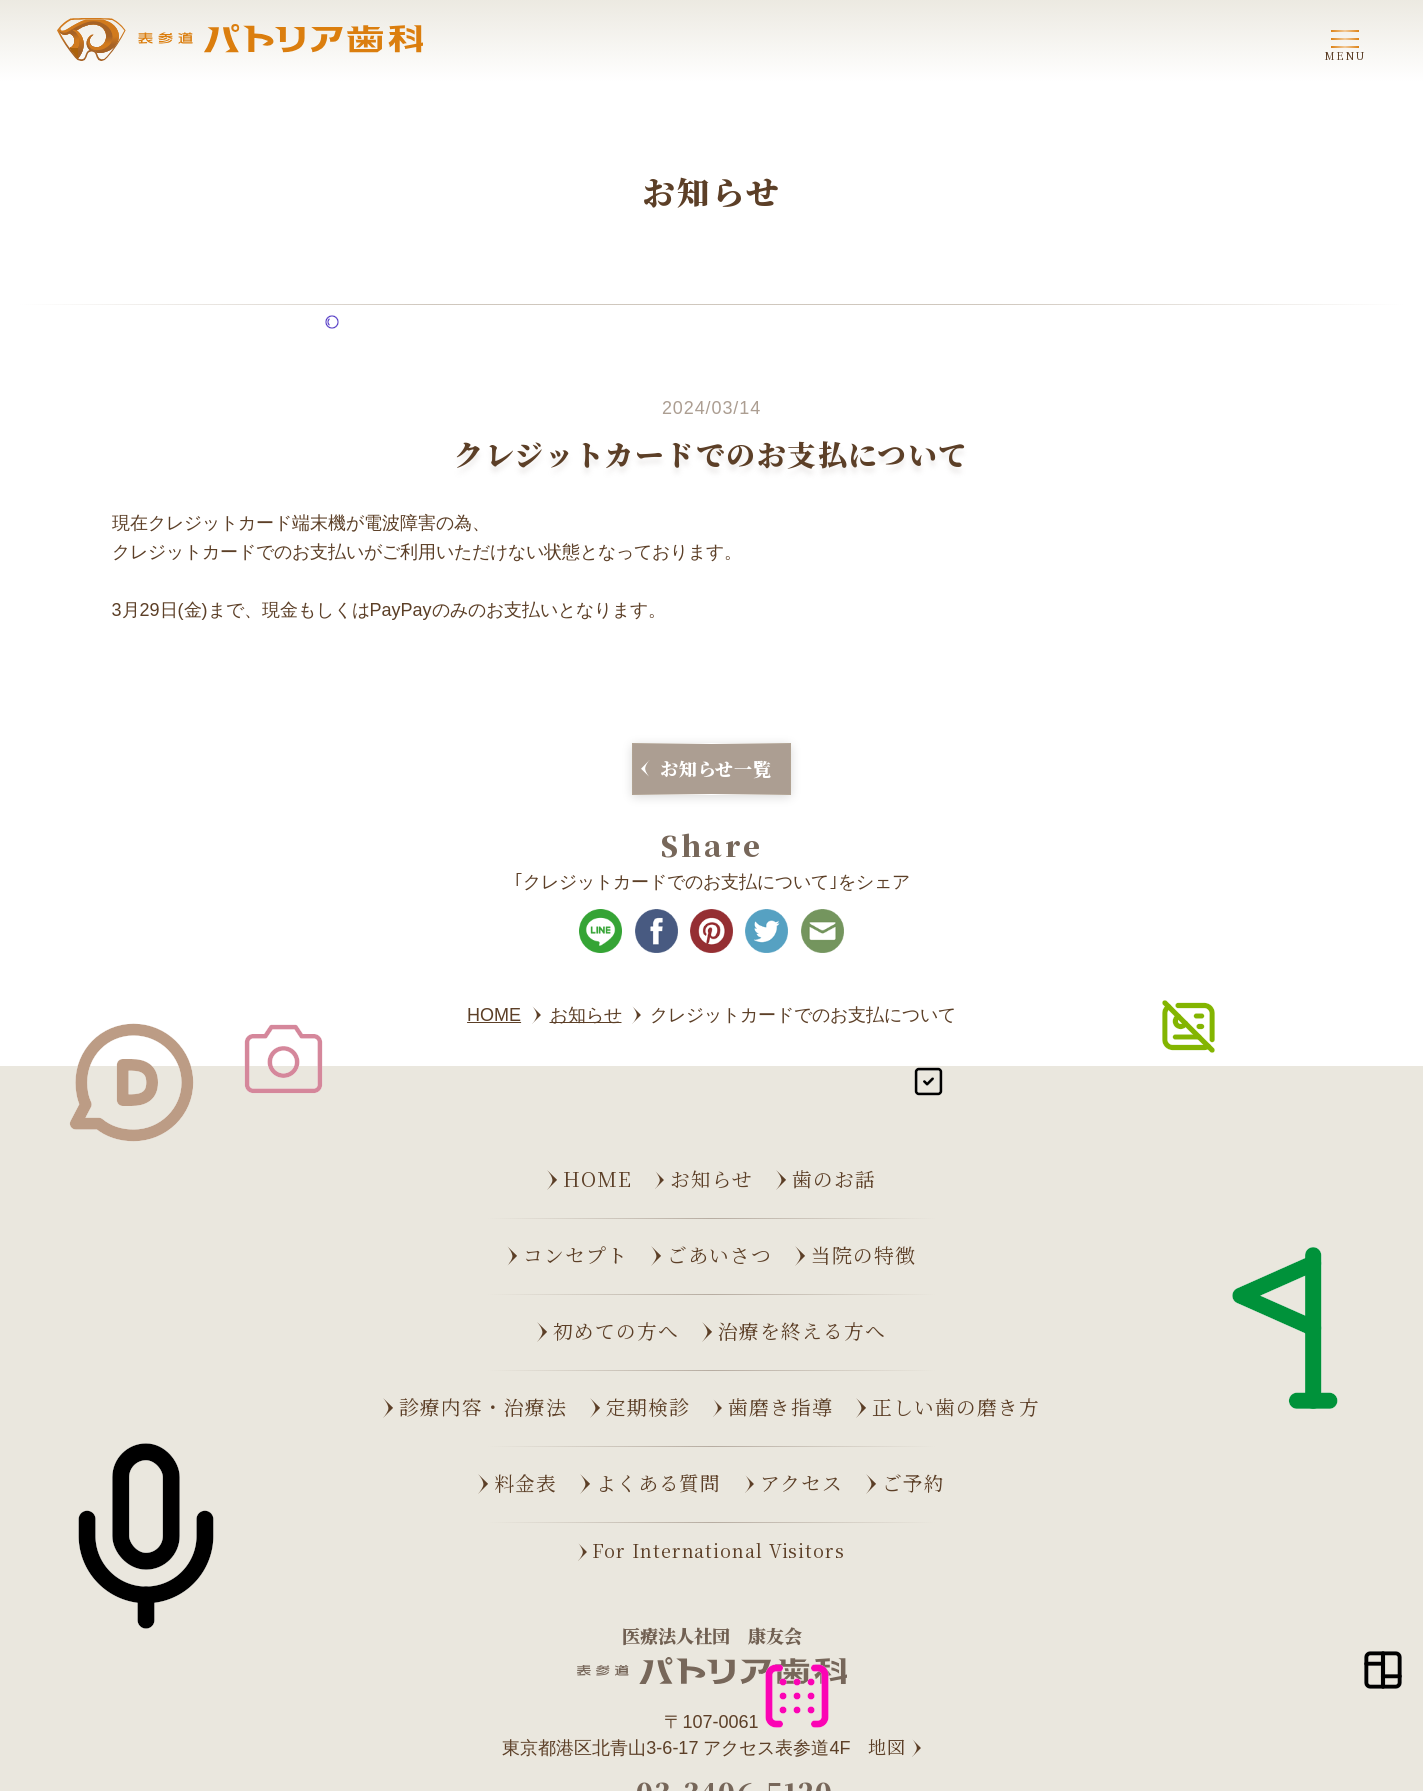 The height and width of the screenshot is (1791, 1423). Describe the element at coordinates (1297, 1328) in the screenshot. I see `mark or flag an important item` at that location.